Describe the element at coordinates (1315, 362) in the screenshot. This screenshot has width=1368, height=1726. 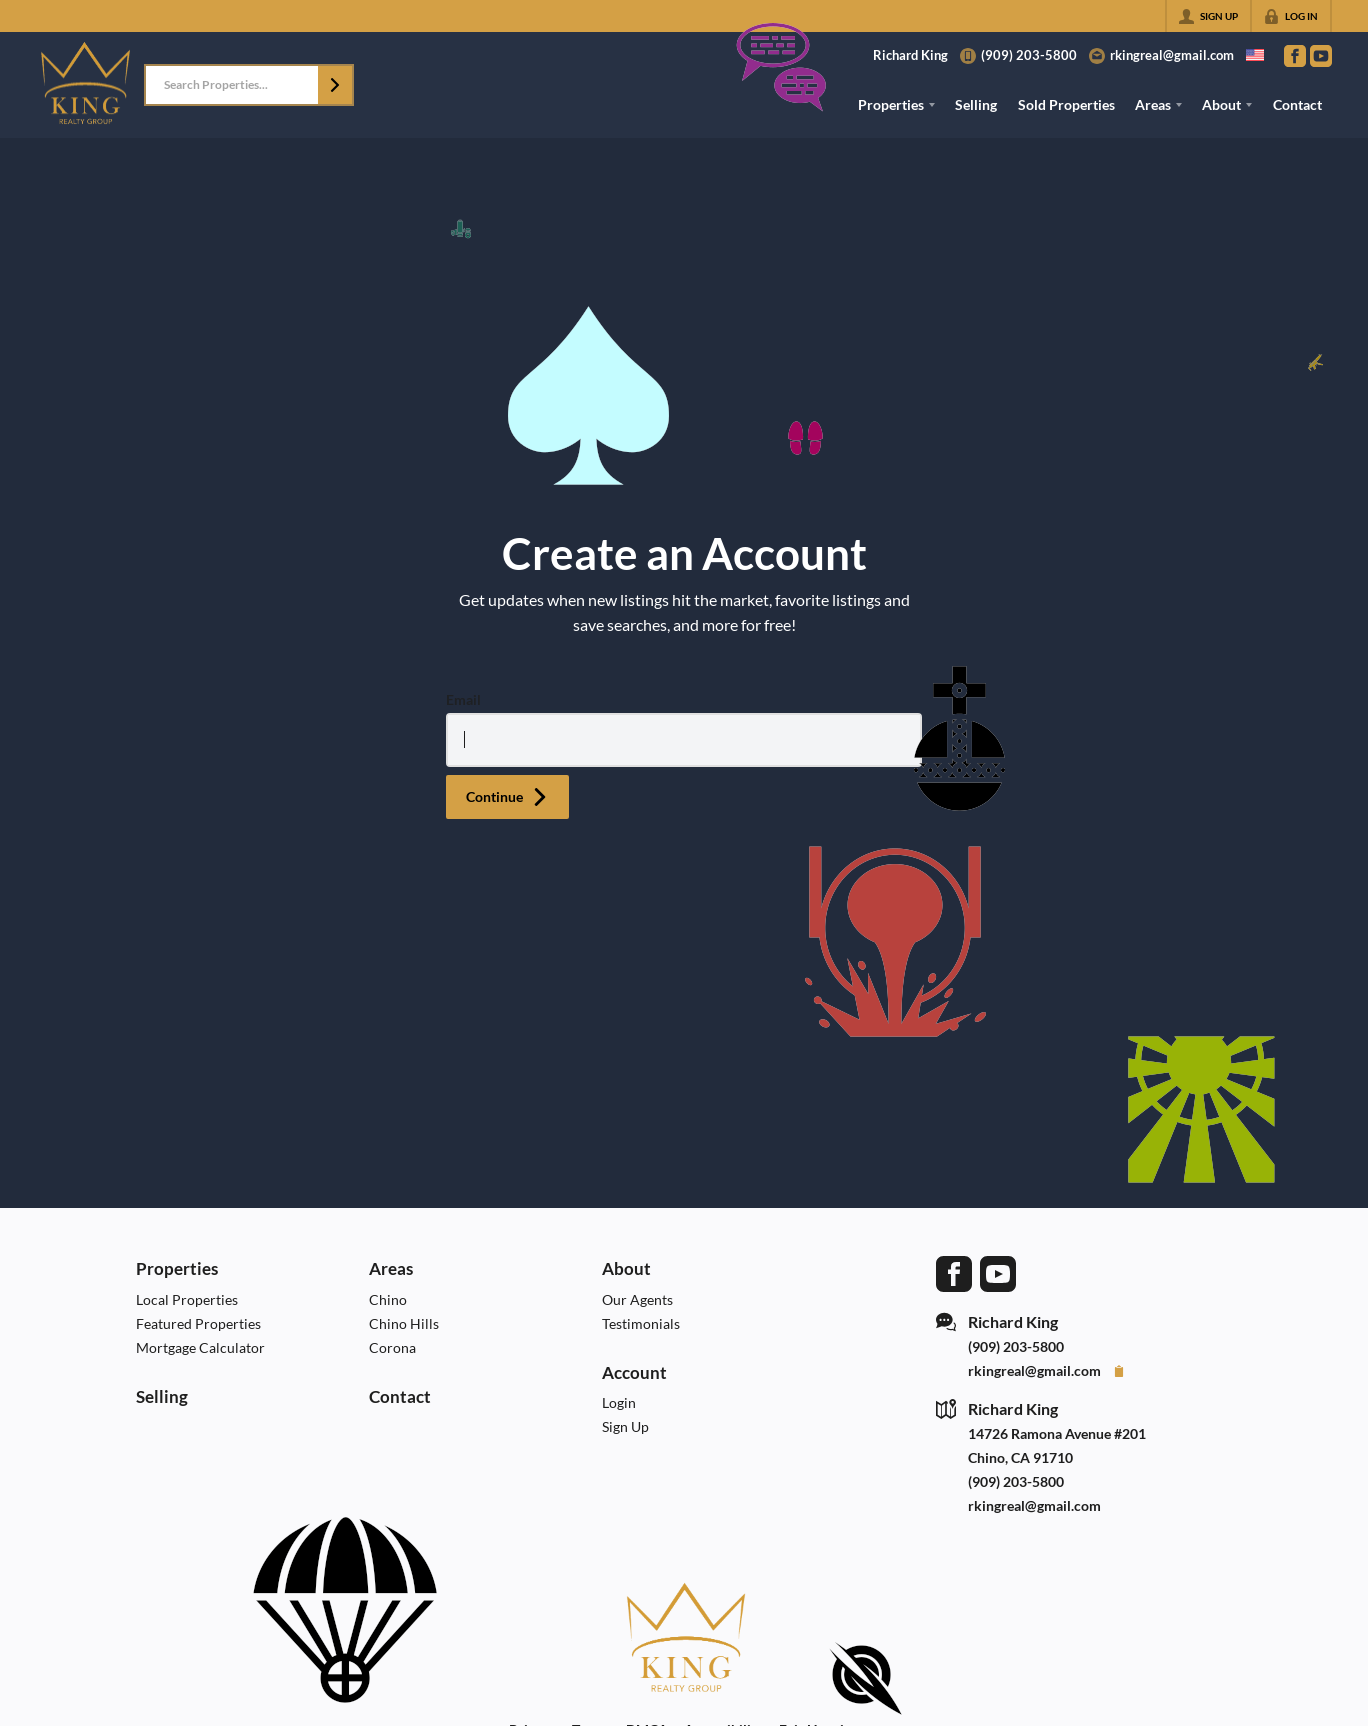
I see `select mp5 submachine gun in weapon loadout` at that location.